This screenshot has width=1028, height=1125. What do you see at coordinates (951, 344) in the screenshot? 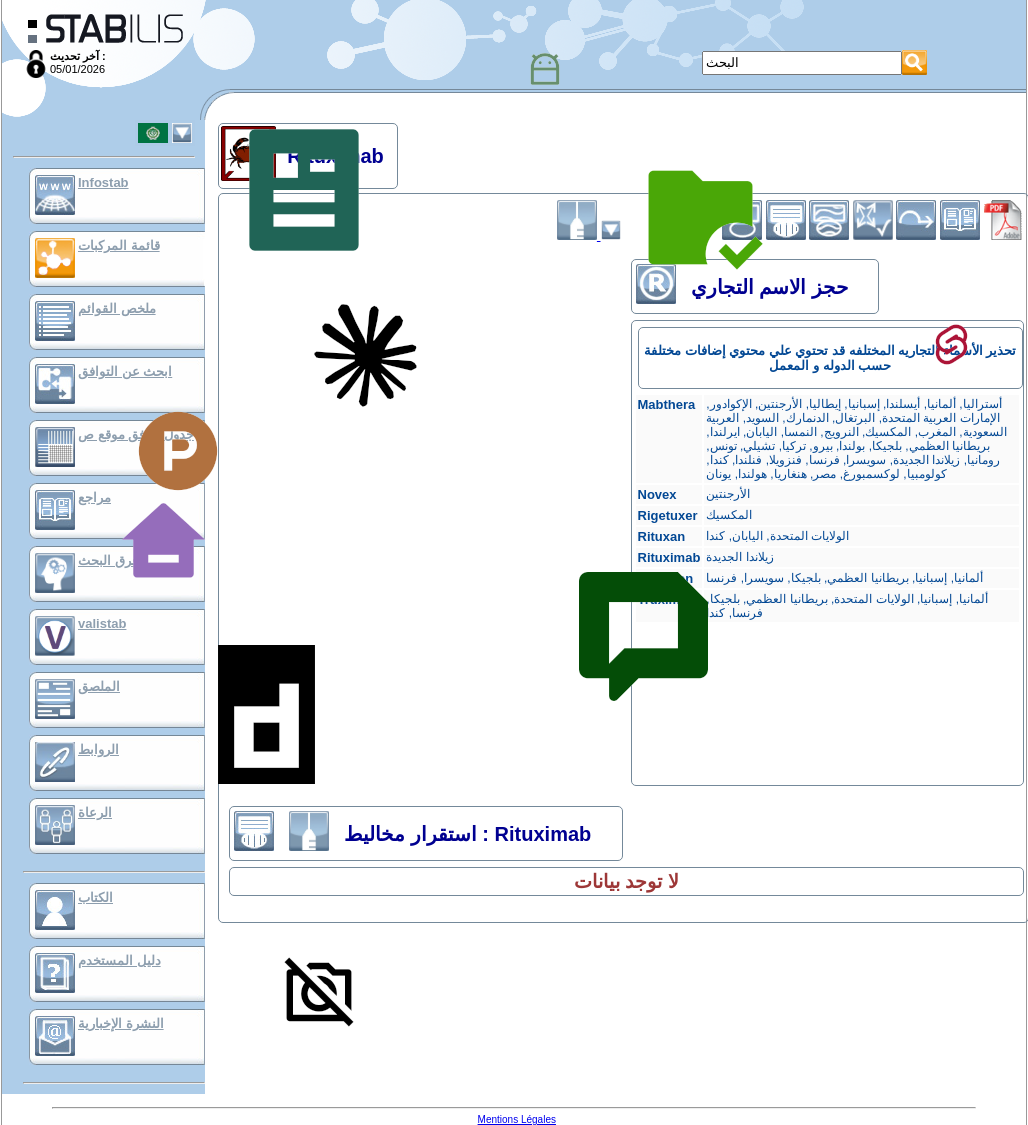
I see `svelte framework logo` at bounding box center [951, 344].